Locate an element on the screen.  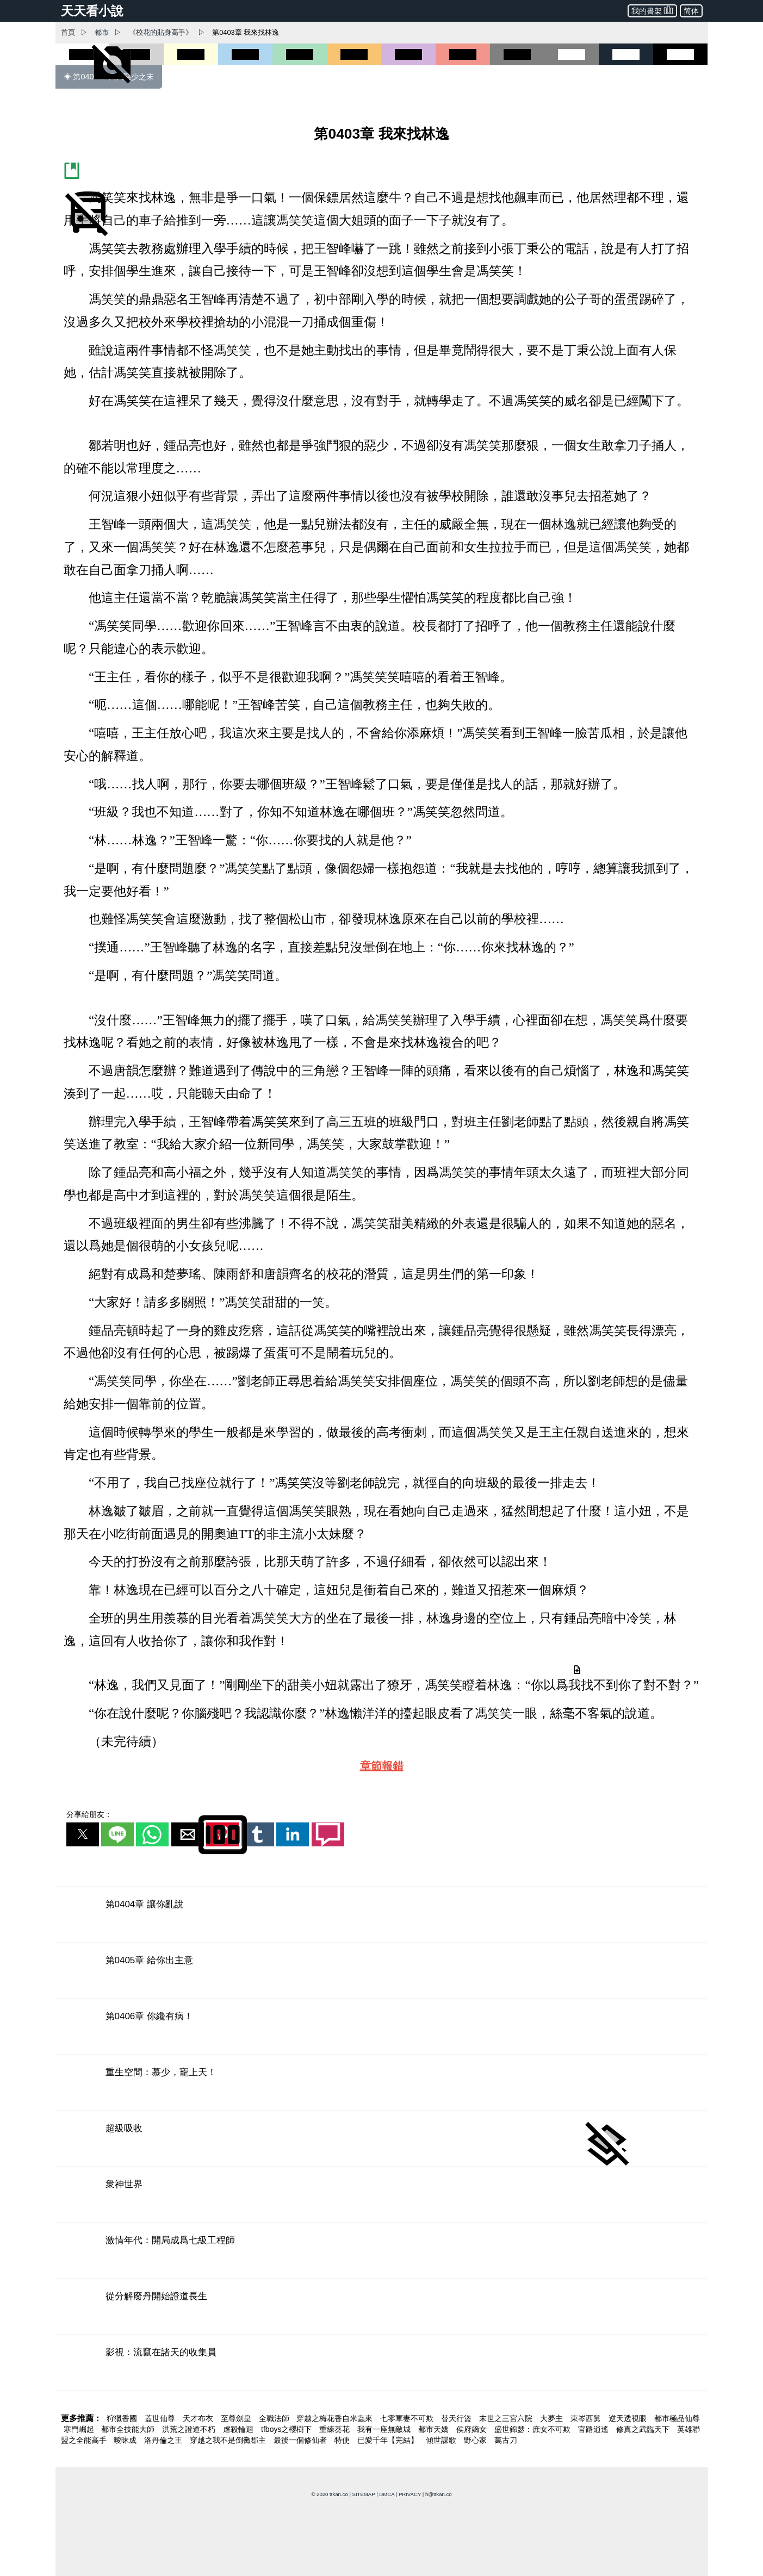
create a new note or document is located at coordinates (577, 1670).